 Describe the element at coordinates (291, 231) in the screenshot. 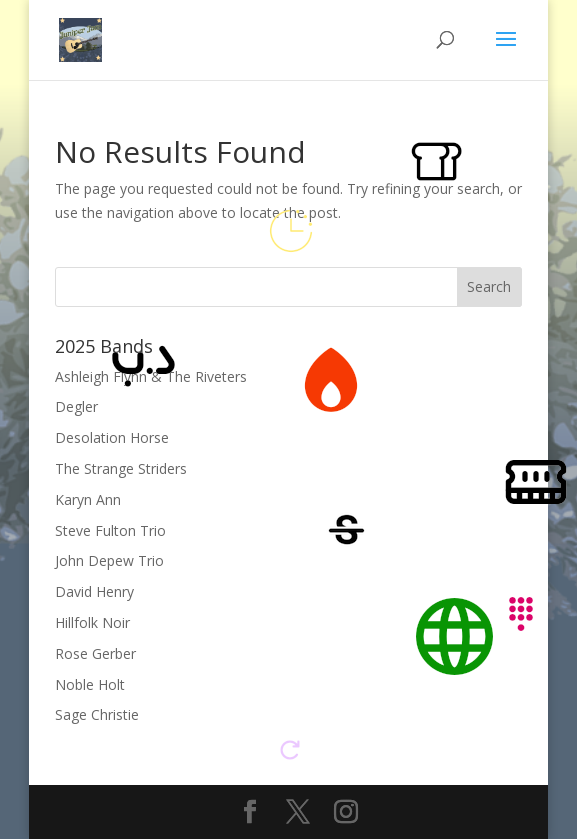

I see `view countdown timer` at that location.